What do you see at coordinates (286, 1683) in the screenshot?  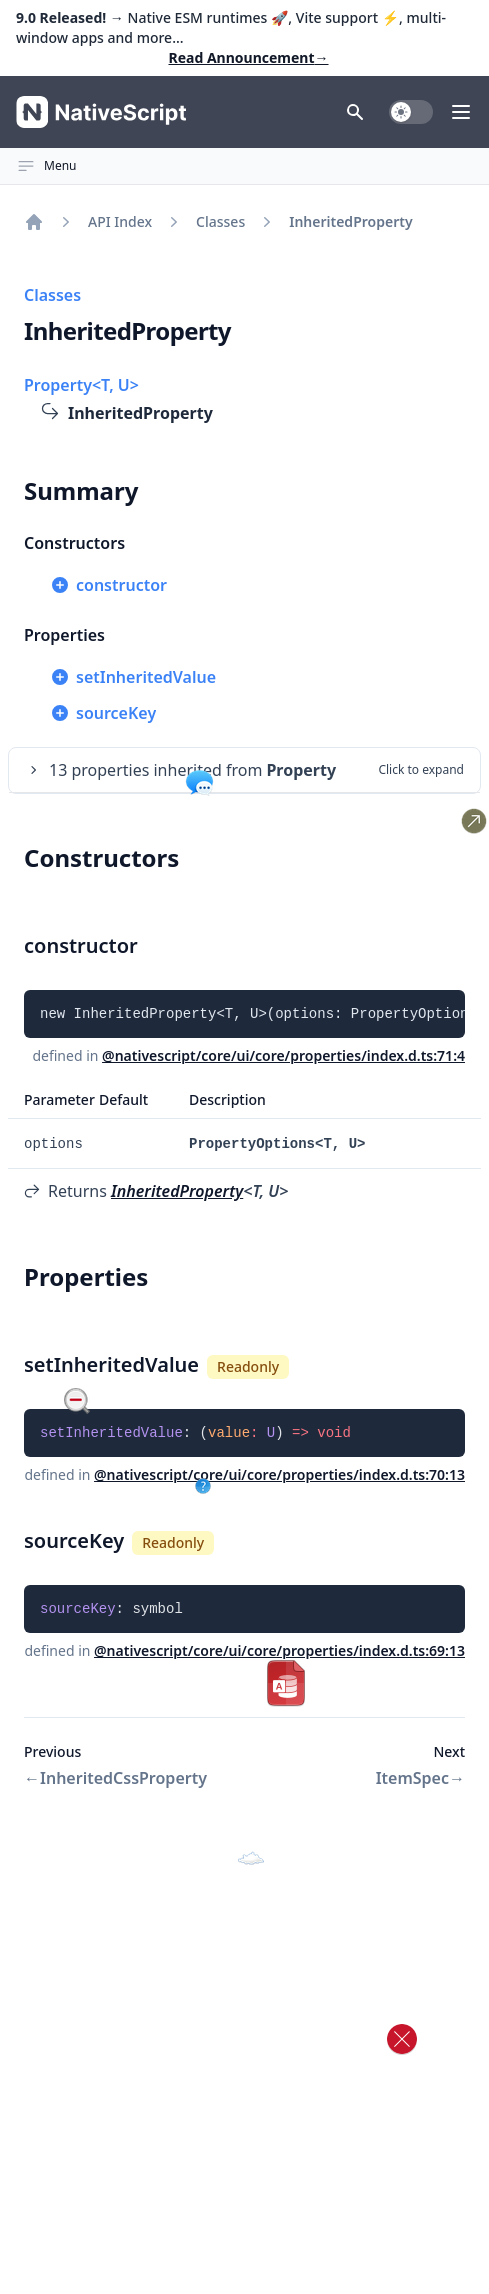 I see `microsoft access database file` at bounding box center [286, 1683].